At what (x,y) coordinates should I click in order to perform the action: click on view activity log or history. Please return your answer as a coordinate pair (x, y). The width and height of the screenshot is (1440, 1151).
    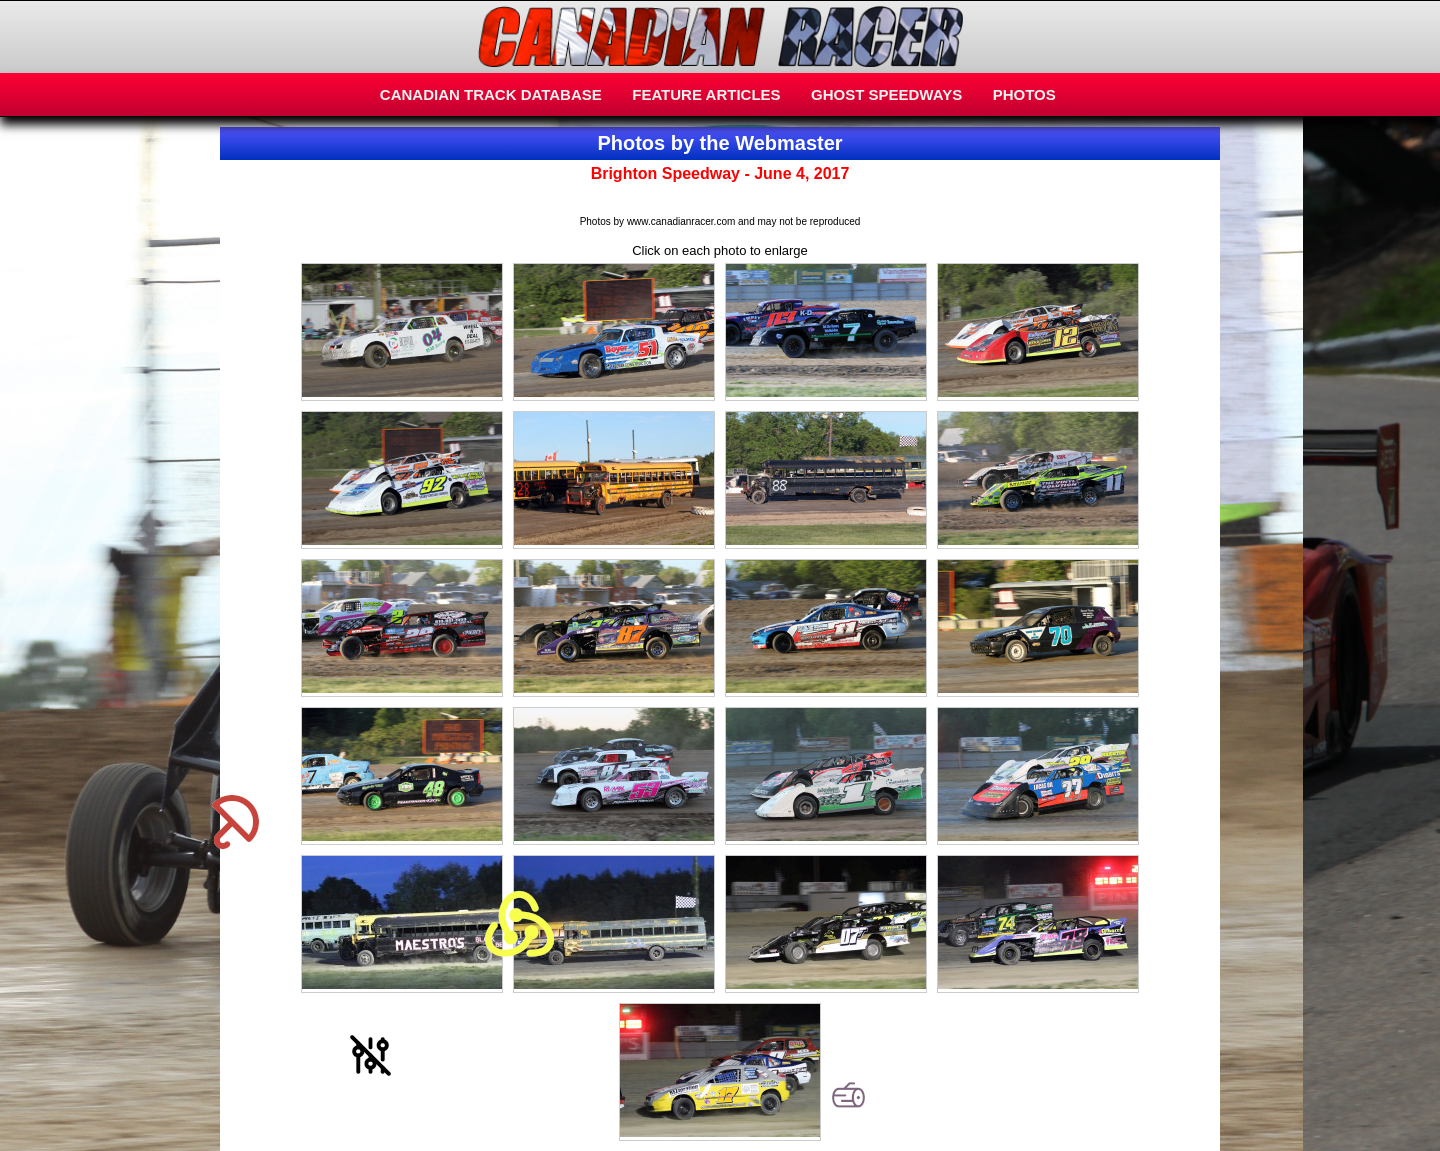
    Looking at the image, I should click on (848, 1096).